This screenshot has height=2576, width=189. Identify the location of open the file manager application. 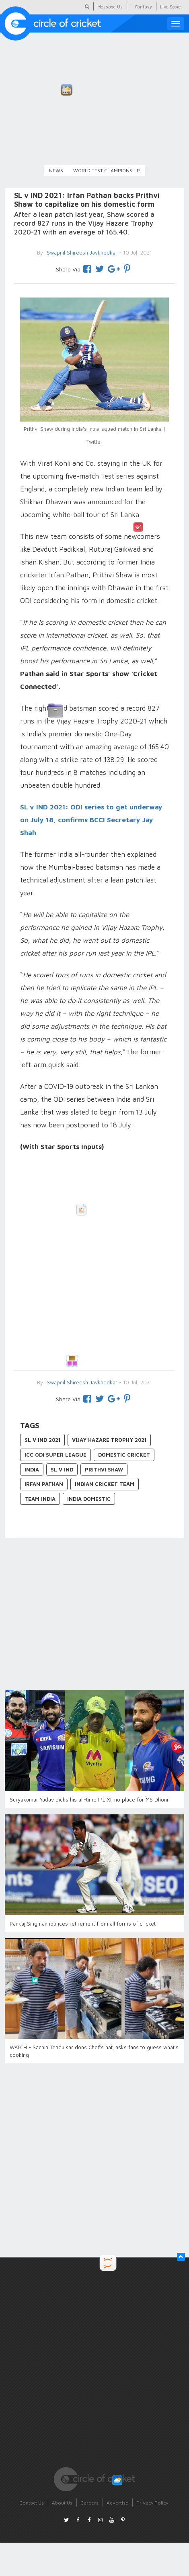
(55, 710).